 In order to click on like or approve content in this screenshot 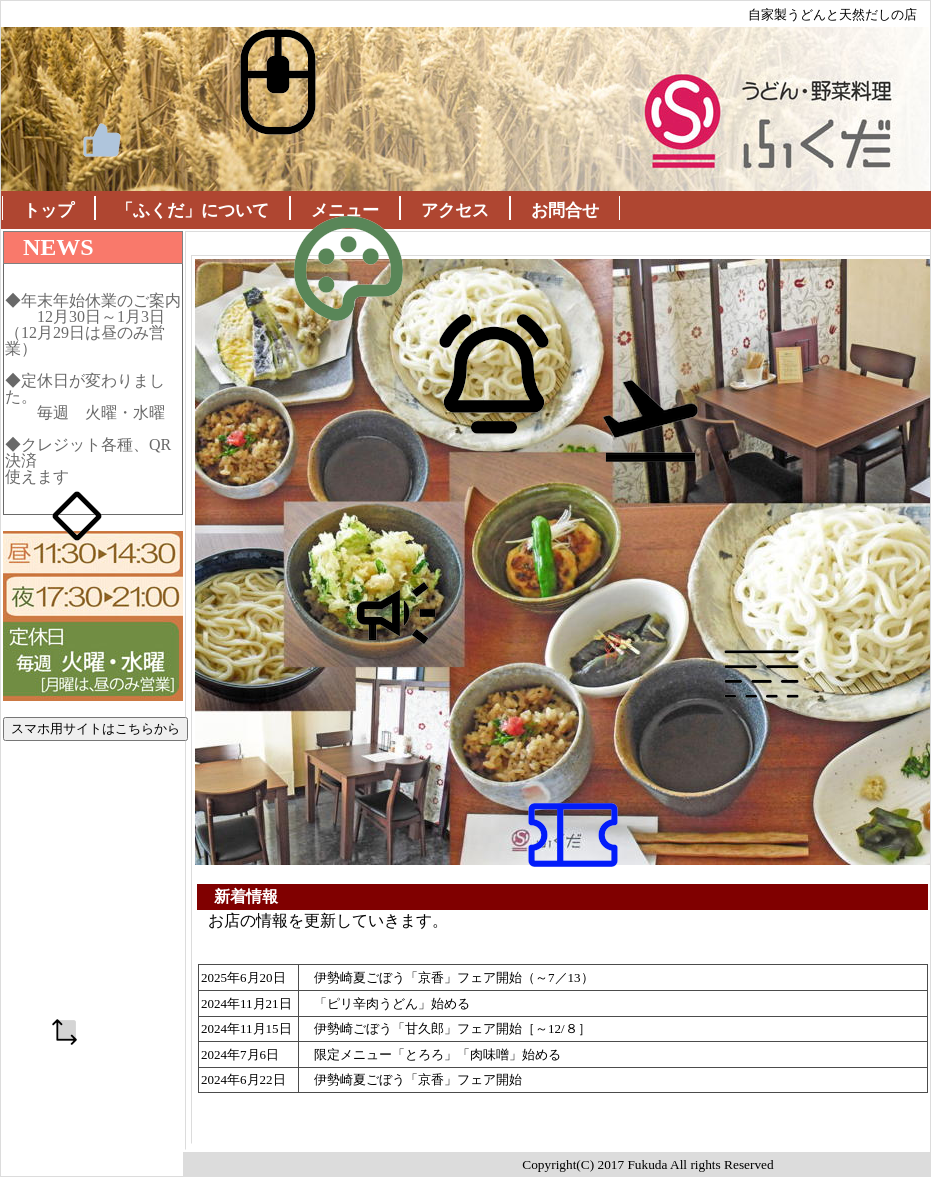, I will do `click(102, 142)`.